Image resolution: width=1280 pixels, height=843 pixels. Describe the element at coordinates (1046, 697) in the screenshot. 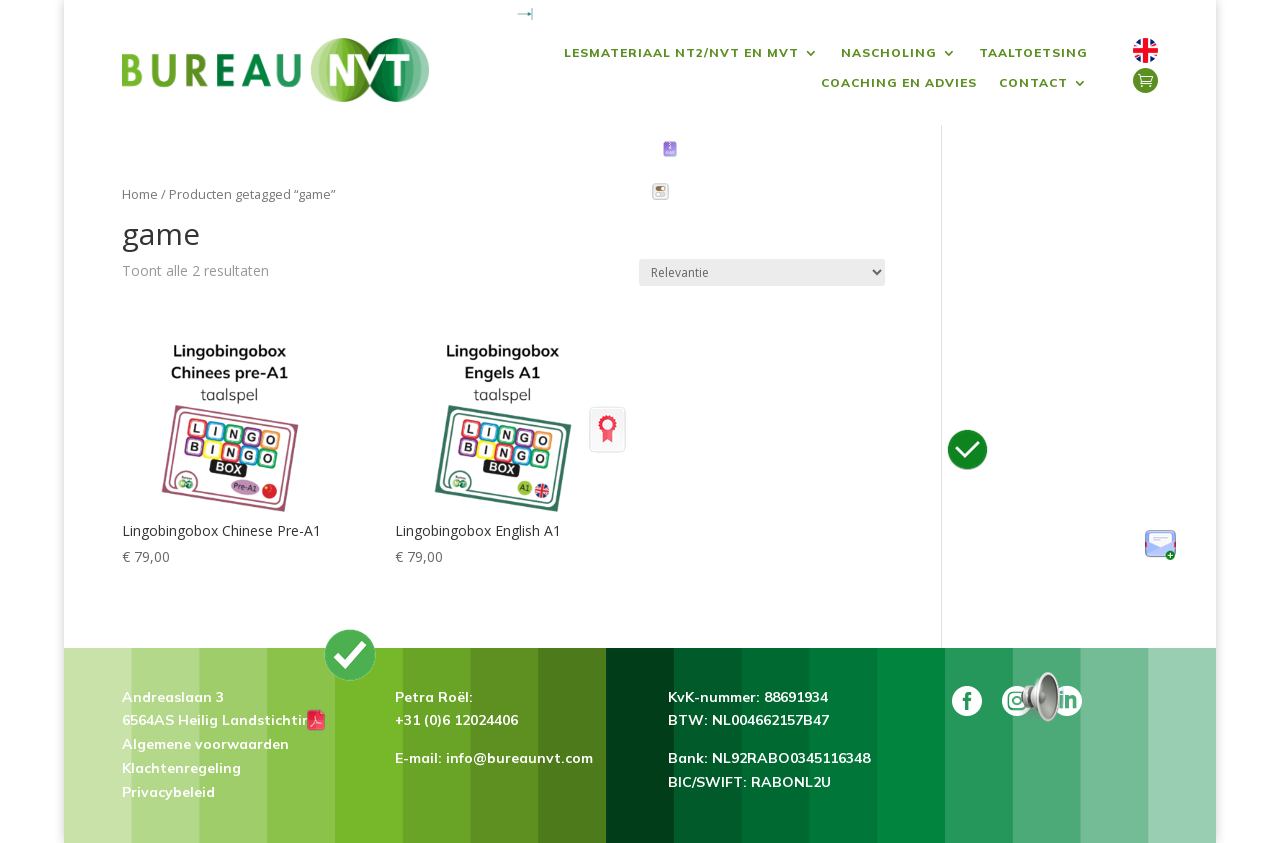

I see `indicates audio is set to low volume` at that location.